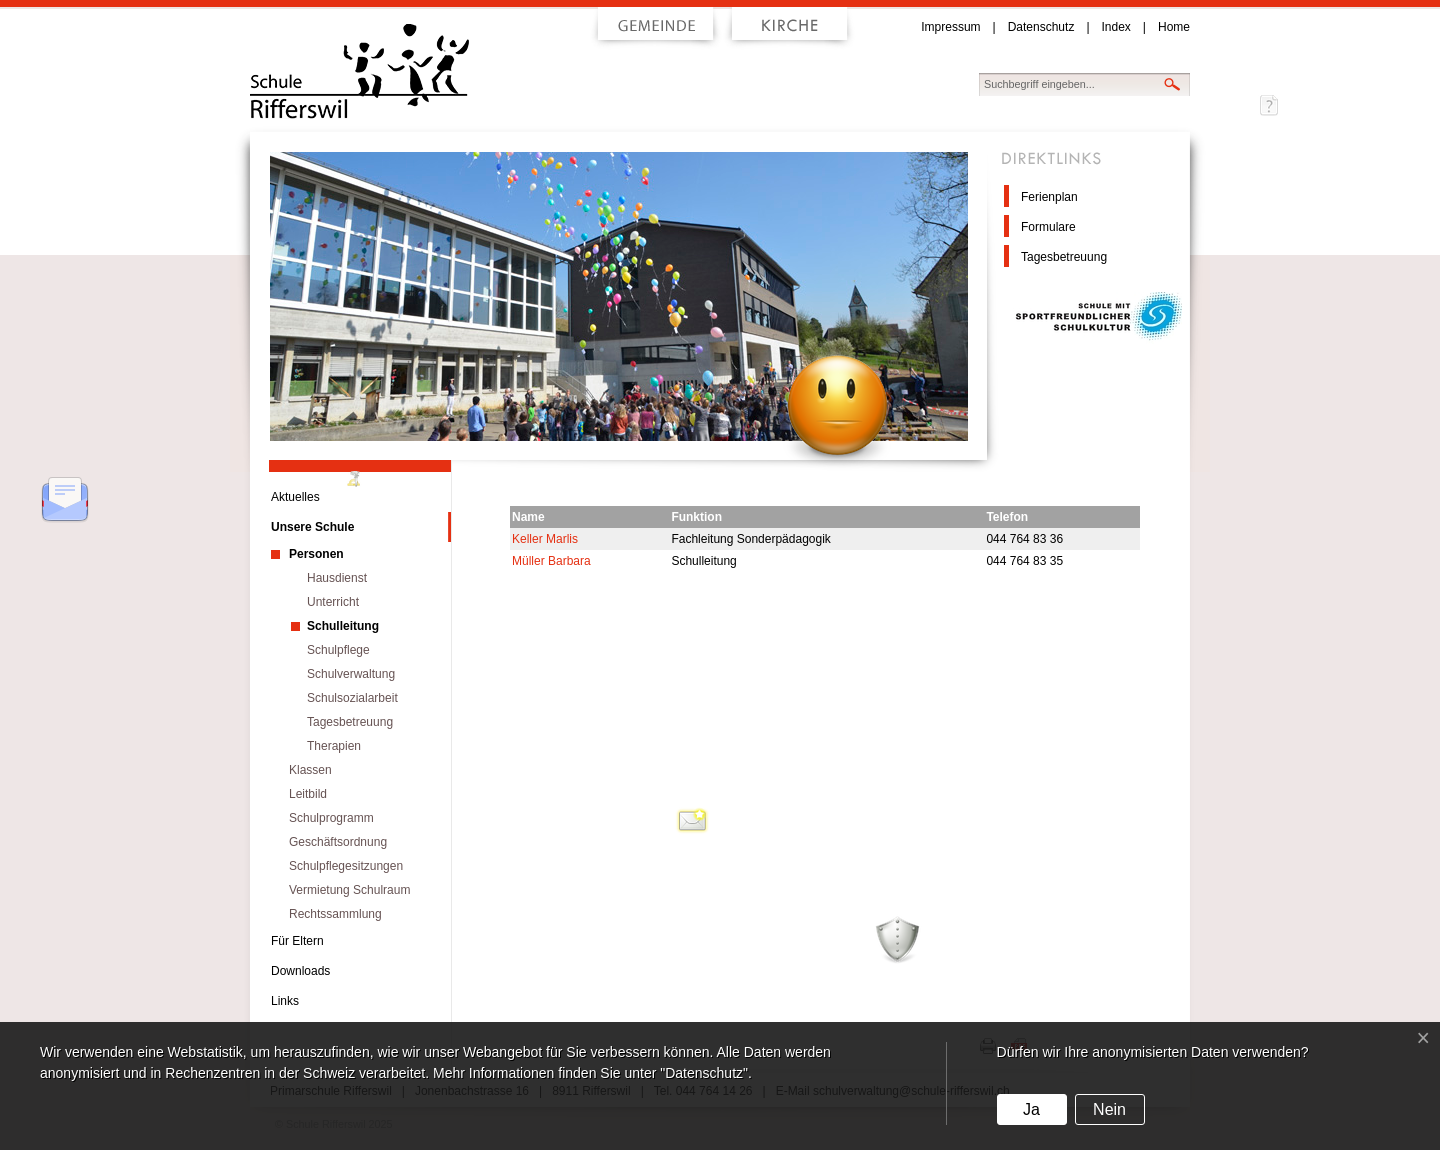  I want to click on indicates an unrecognized file type, so click(1269, 105).